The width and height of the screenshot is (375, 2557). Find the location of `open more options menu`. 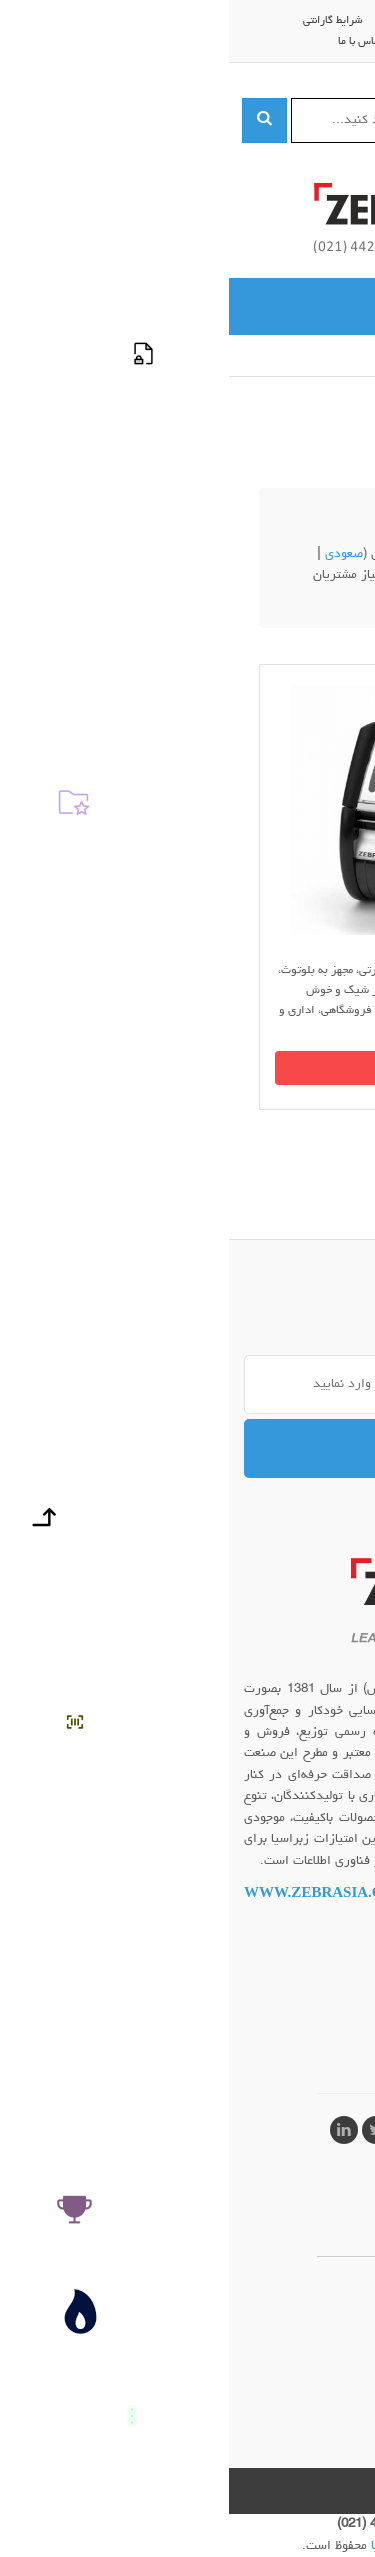

open more options menu is located at coordinates (132, 2416).